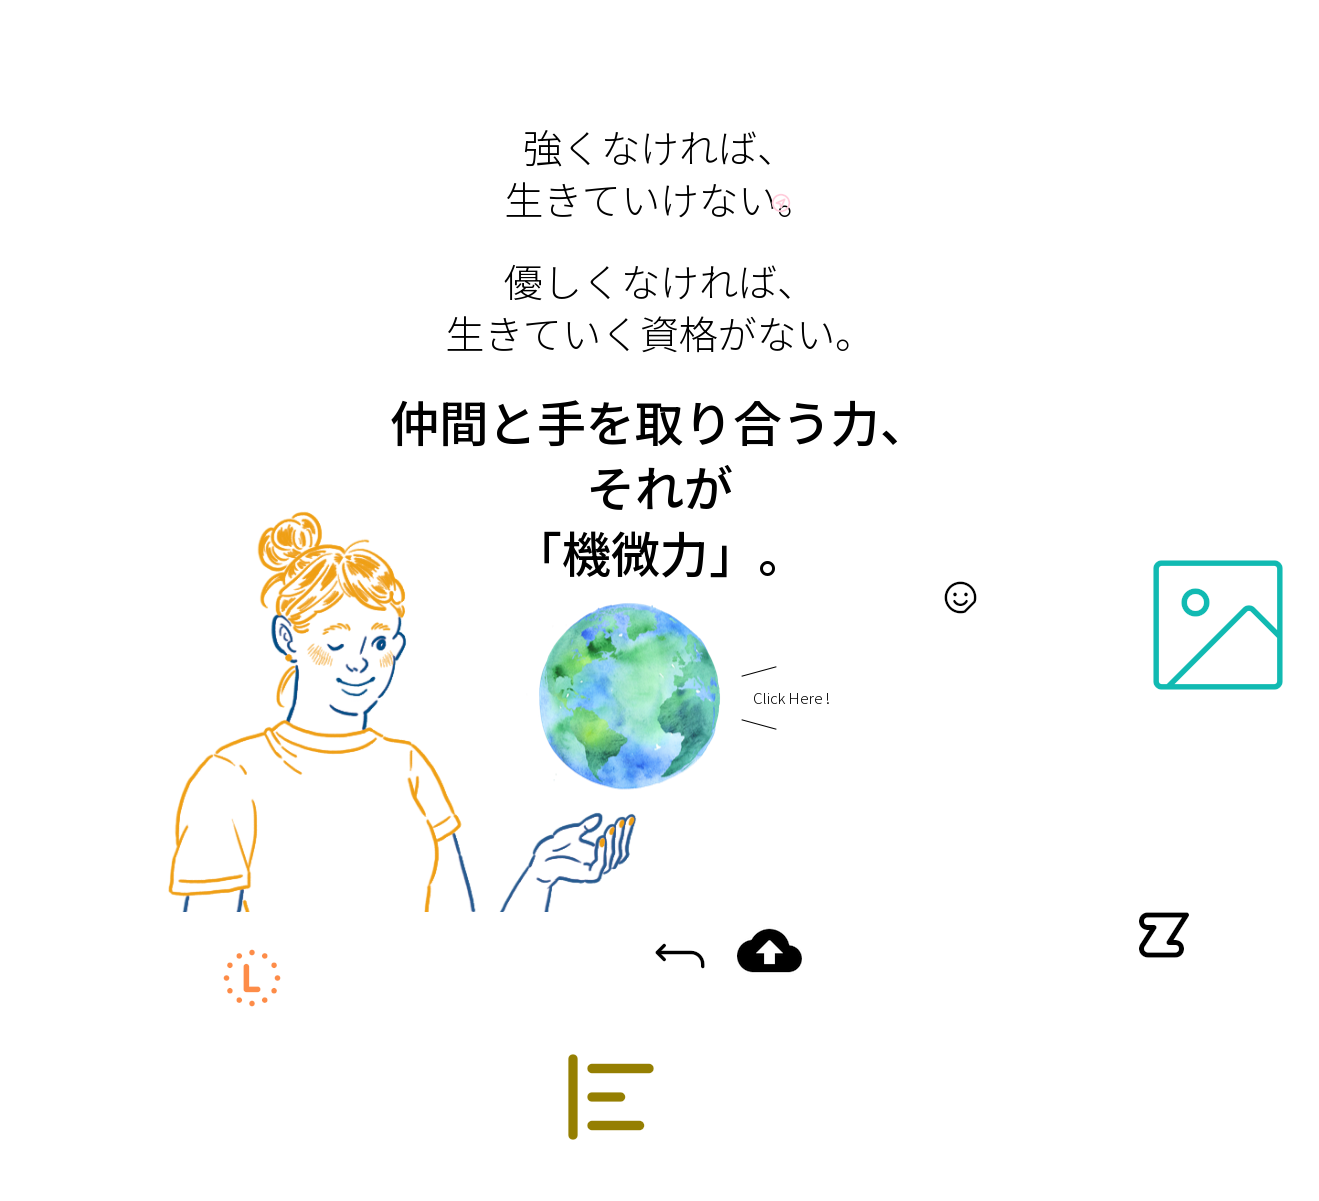  What do you see at coordinates (1218, 625) in the screenshot?
I see `view or open an image` at bounding box center [1218, 625].